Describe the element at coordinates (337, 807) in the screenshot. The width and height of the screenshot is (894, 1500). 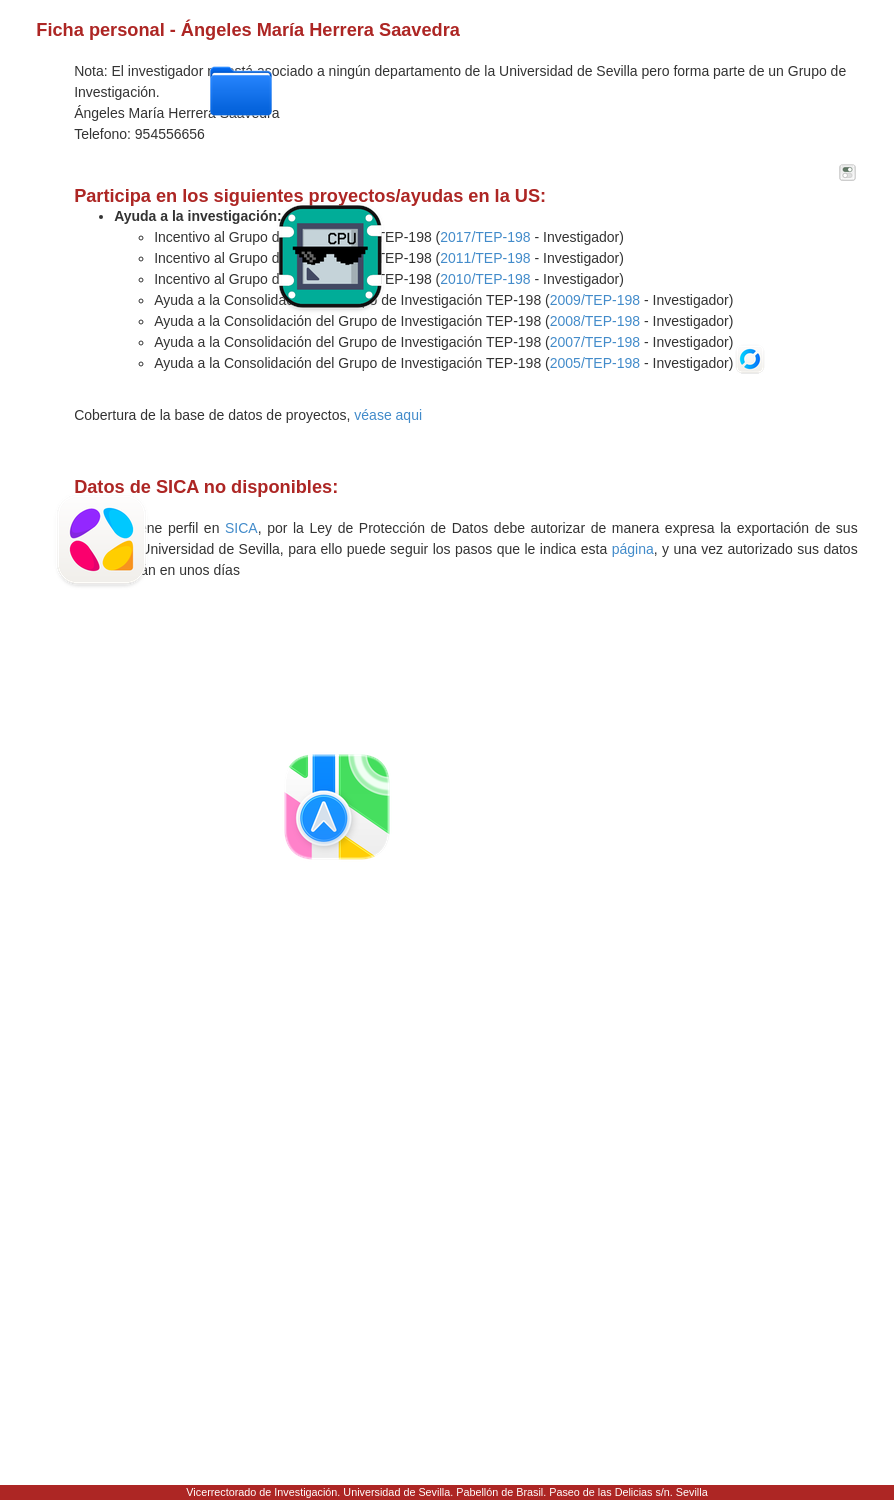
I see `open gnome maps application` at that location.